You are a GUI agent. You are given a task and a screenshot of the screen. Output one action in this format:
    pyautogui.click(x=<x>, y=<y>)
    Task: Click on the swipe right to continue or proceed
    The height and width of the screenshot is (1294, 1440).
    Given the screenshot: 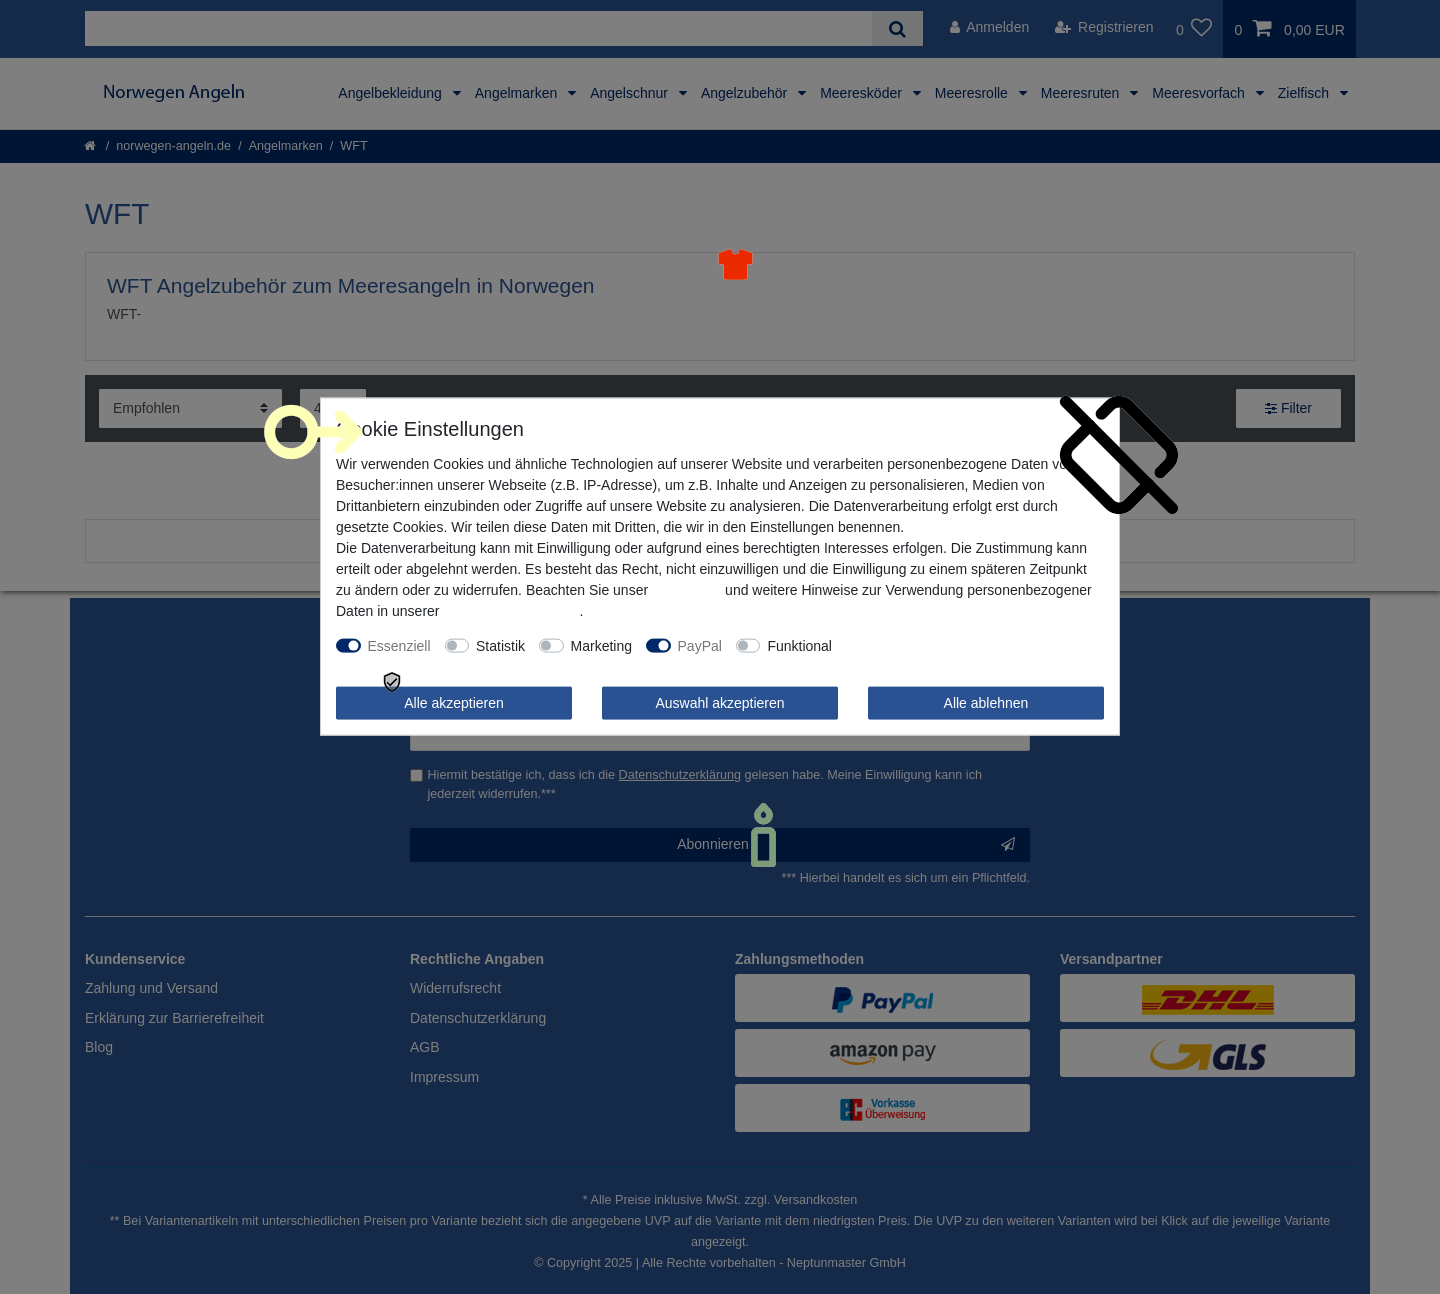 What is the action you would take?
    pyautogui.click(x=313, y=432)
    